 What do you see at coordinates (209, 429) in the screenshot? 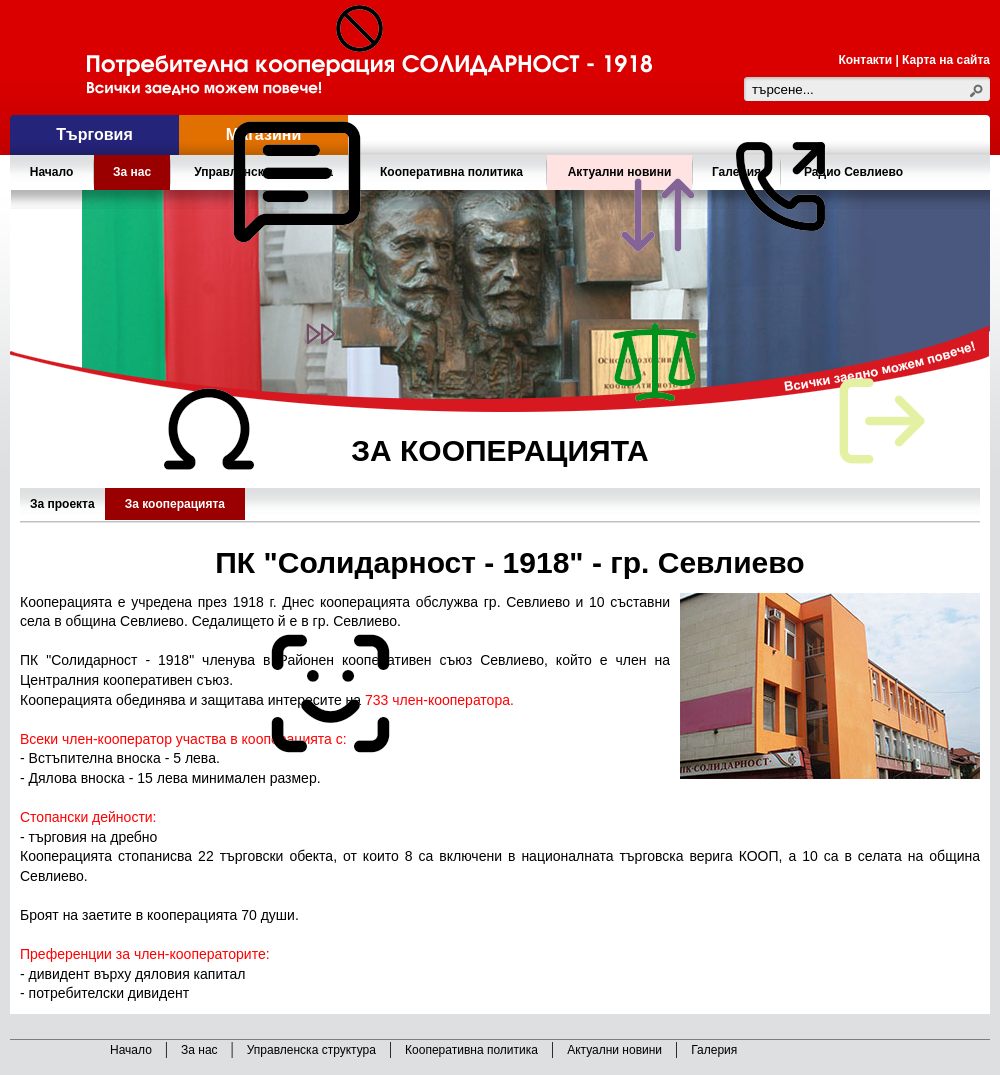
I see `represents the omega symbol in mathematical or scientific contexts` at bounding box center [209, 429].